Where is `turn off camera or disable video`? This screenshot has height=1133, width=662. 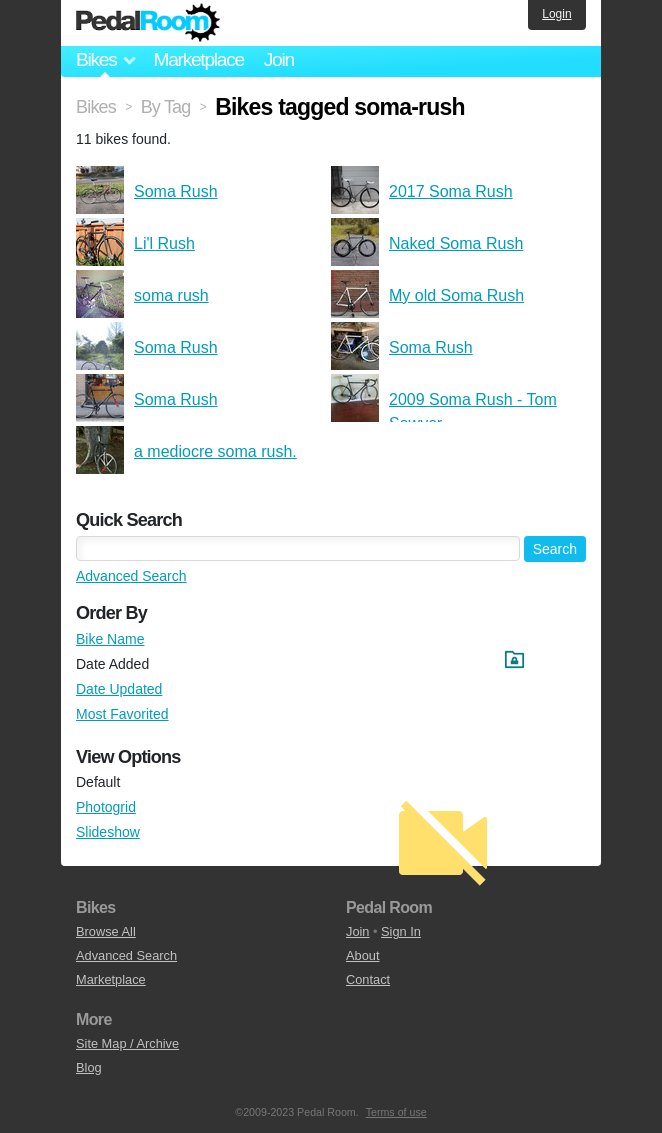 turn off camera or disable video is located at coordinates (443, 843).